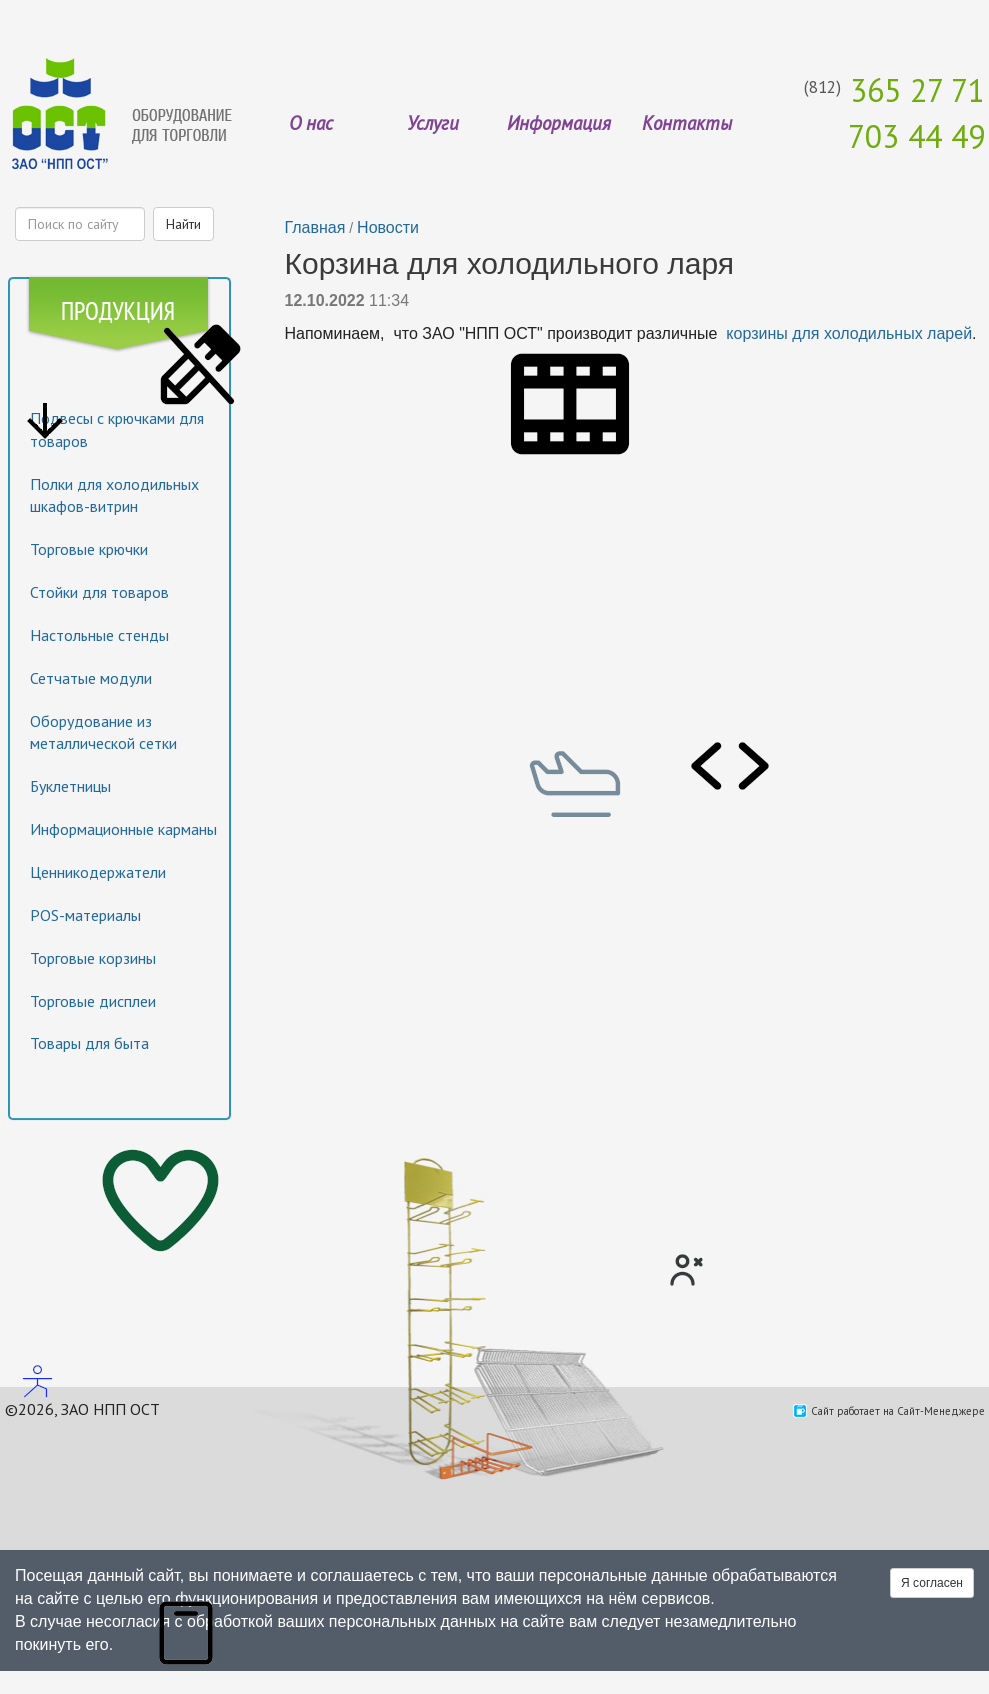 Image resolution: width=989 pixels, height=1694 pixels. Describe the element at coordinates (186, 1633) in the screenshot. I see `tablet device with top speaker` at that location.